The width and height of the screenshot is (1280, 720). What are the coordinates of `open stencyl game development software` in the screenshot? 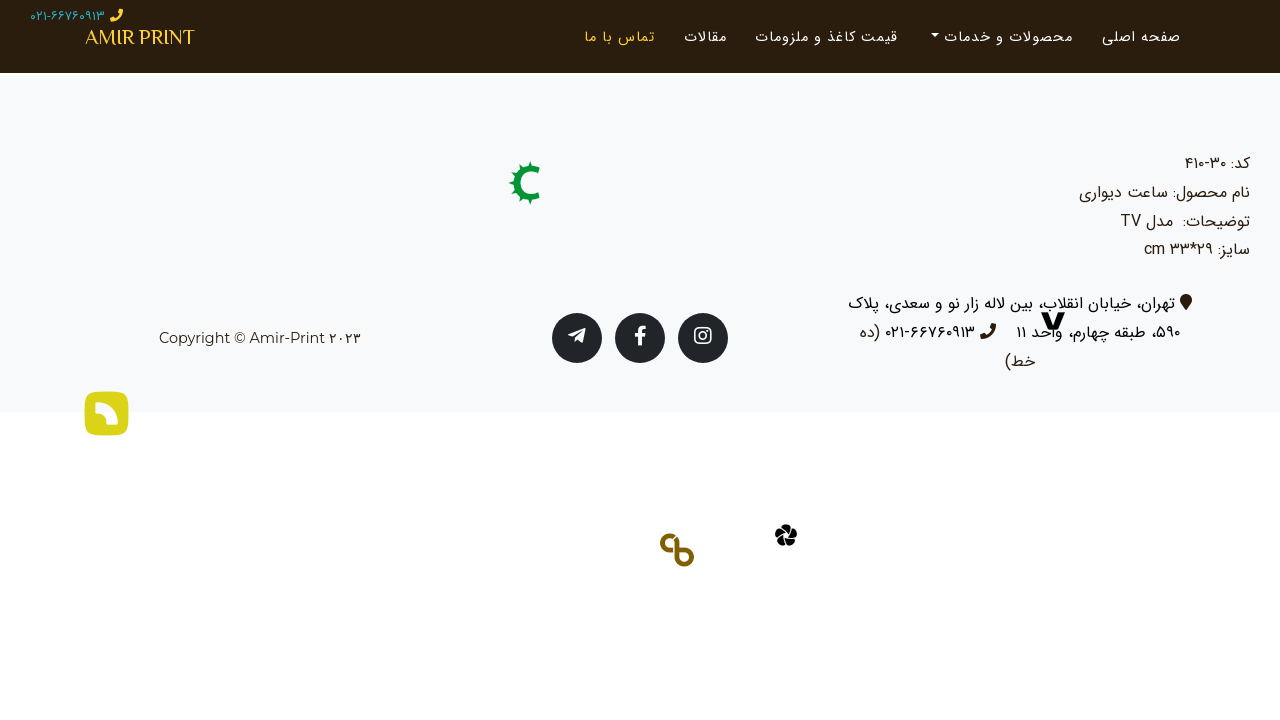 It's located at (524, 183).